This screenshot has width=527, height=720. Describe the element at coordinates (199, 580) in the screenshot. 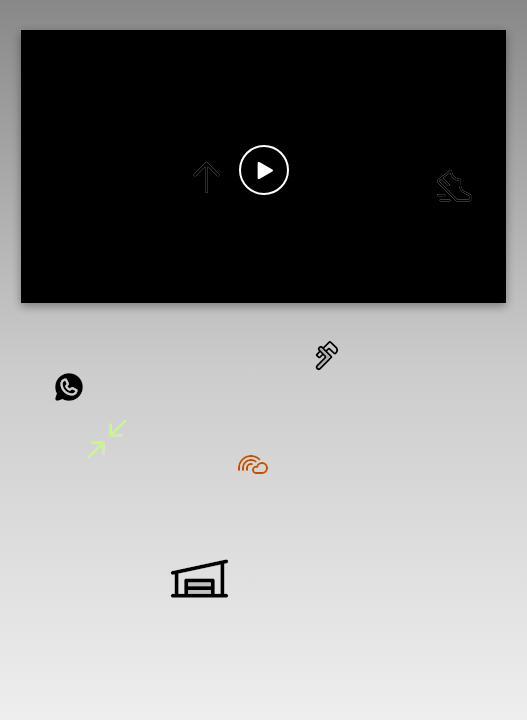

I see `access warehouse or storage inventory` at that location.